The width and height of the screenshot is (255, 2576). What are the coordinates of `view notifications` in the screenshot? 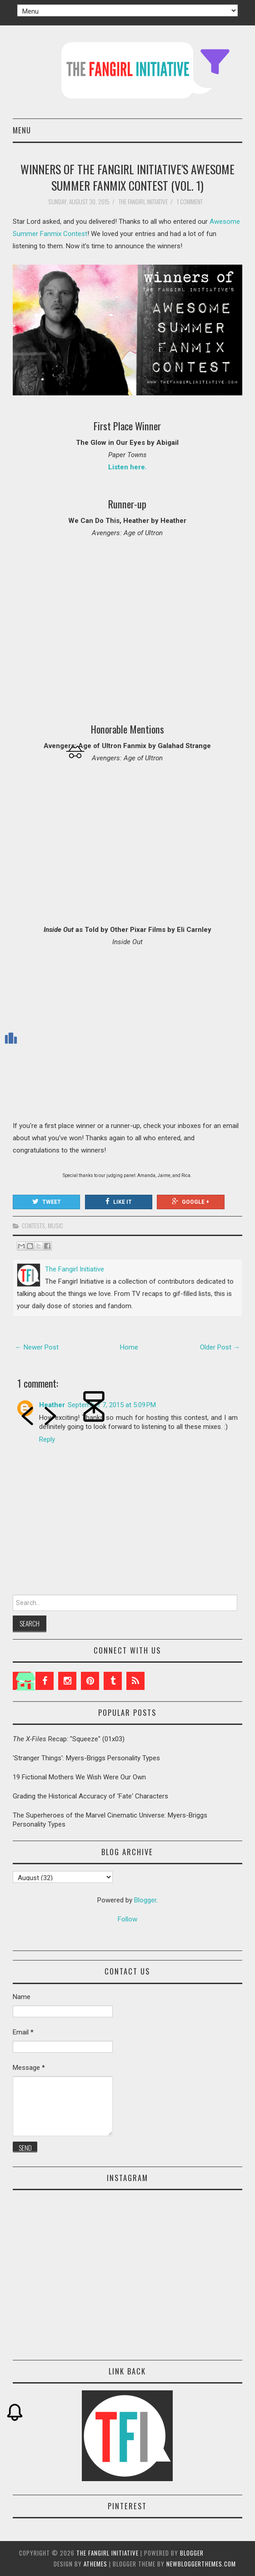 It's located at (15, 2412).